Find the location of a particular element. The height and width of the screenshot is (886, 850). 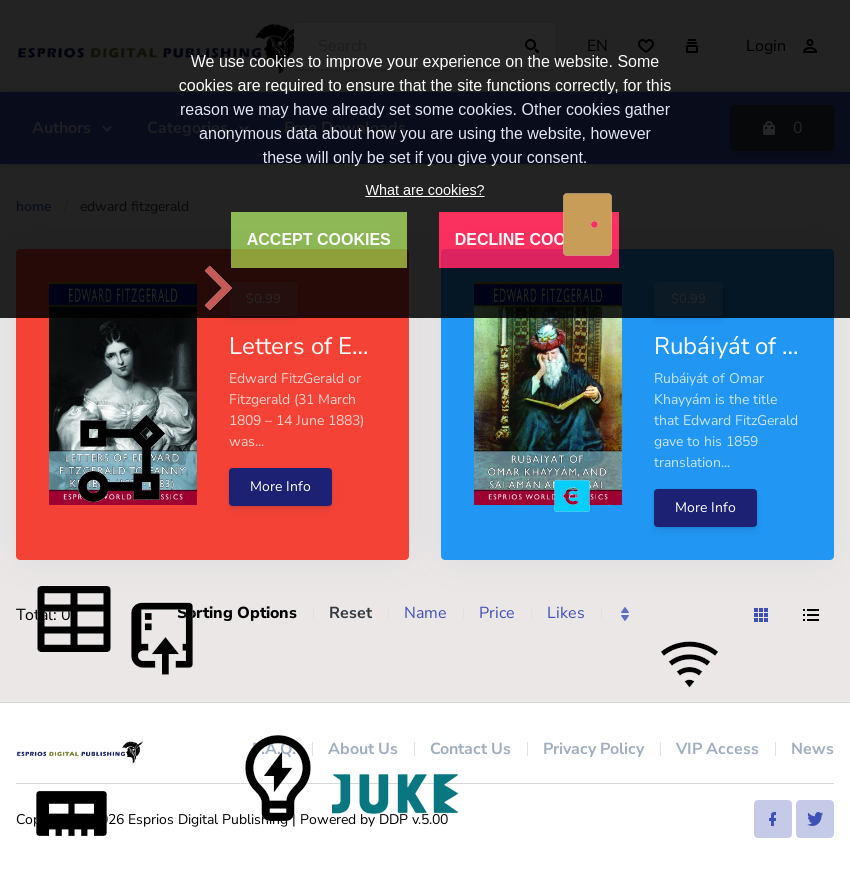

view commit history for a repository is located at coordinates (162, 637).